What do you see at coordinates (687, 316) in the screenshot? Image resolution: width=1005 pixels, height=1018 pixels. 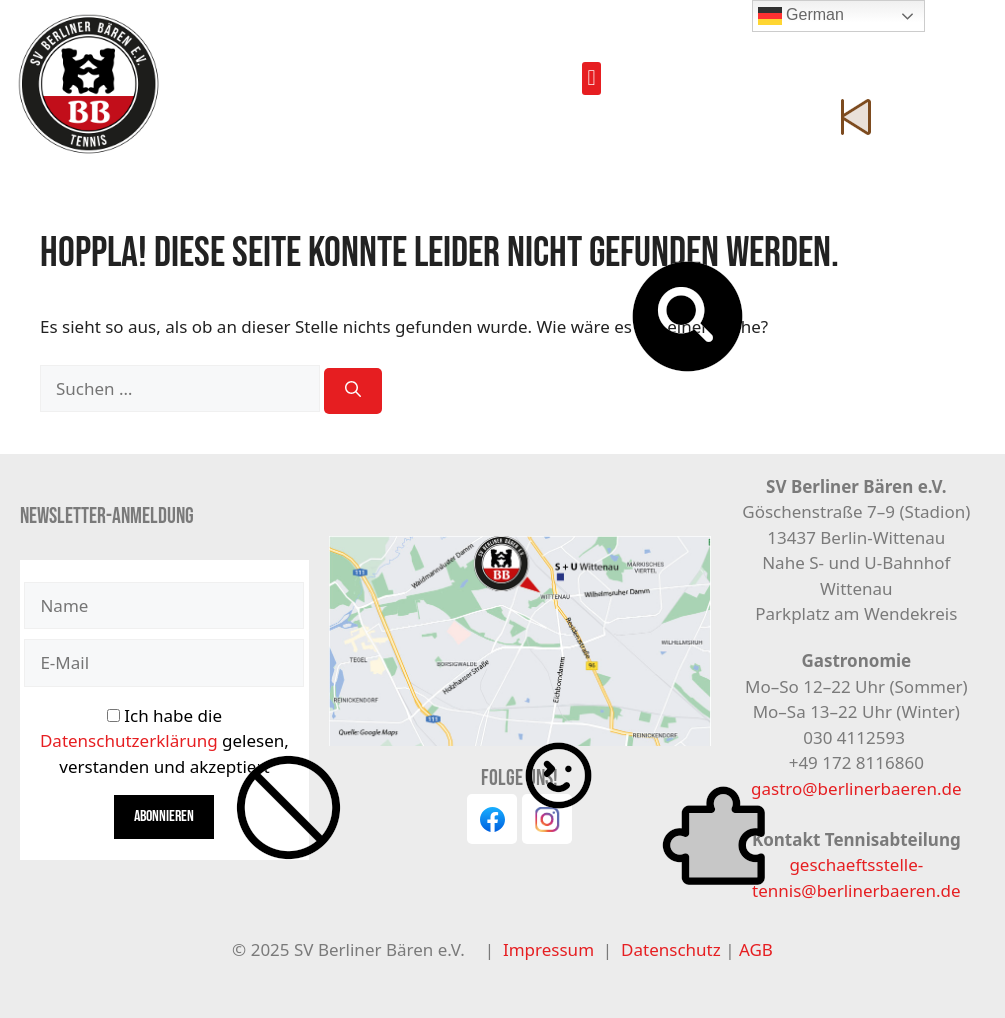 I see `tap to search` at bounding box center [687, 316].